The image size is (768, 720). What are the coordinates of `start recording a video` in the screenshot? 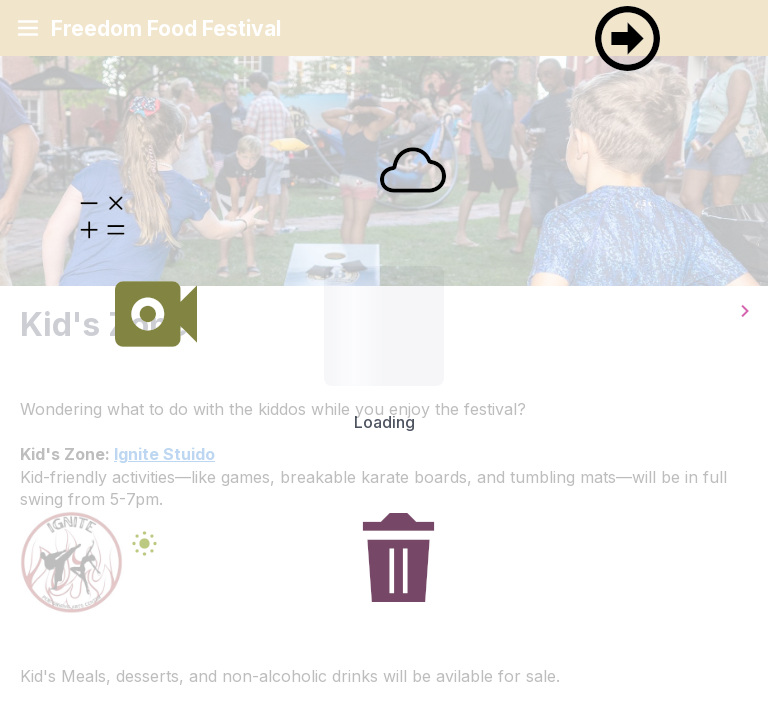 It's located at (156, 314).